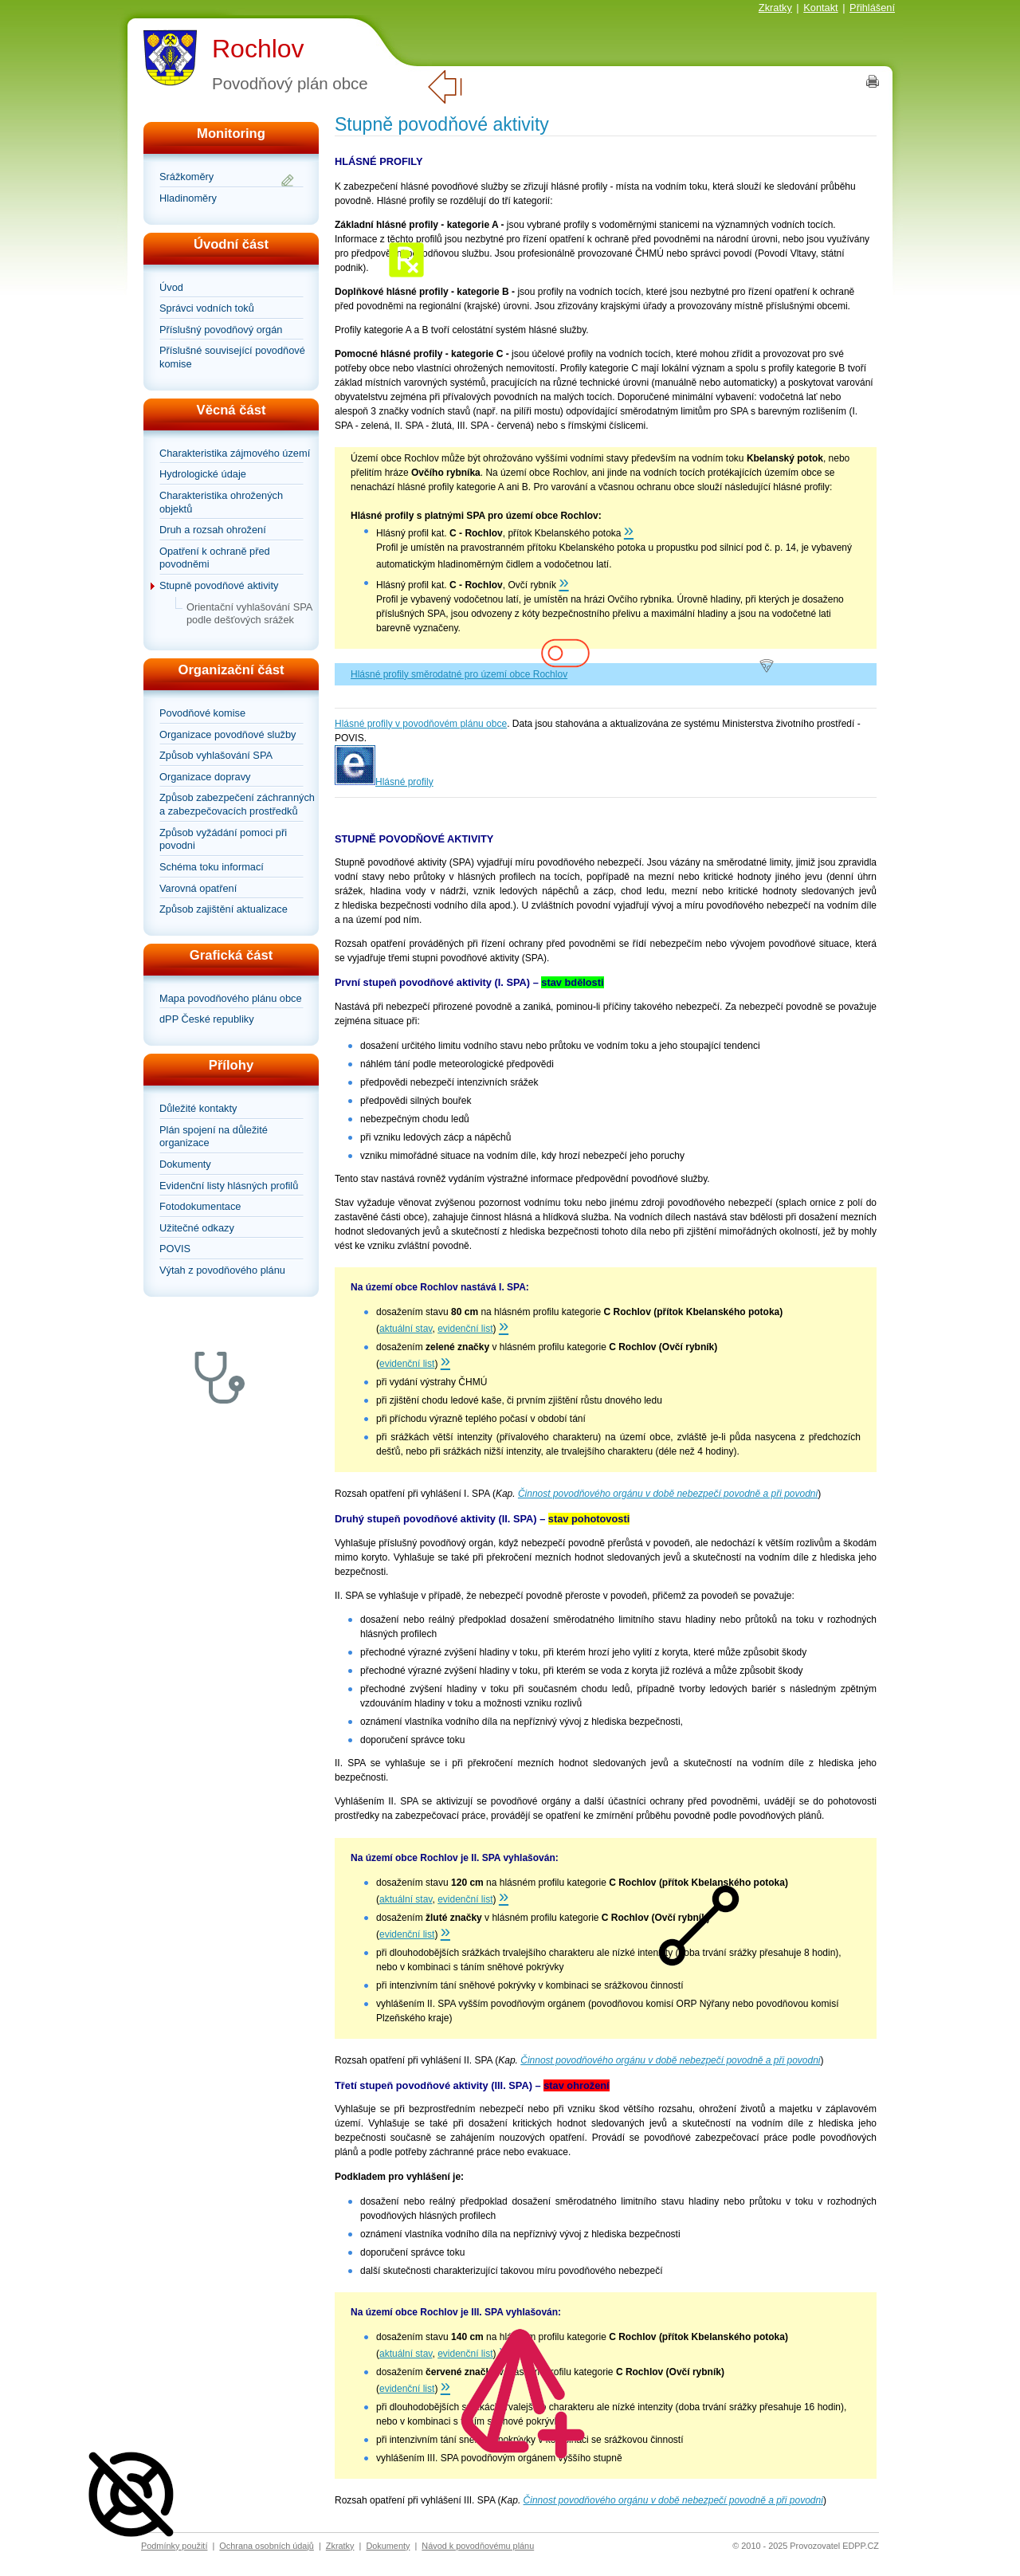  What do you see at coordinates (699, 1926) in the screenshot?
I see `draw a line between two points` at bounding box center [699, 1926].